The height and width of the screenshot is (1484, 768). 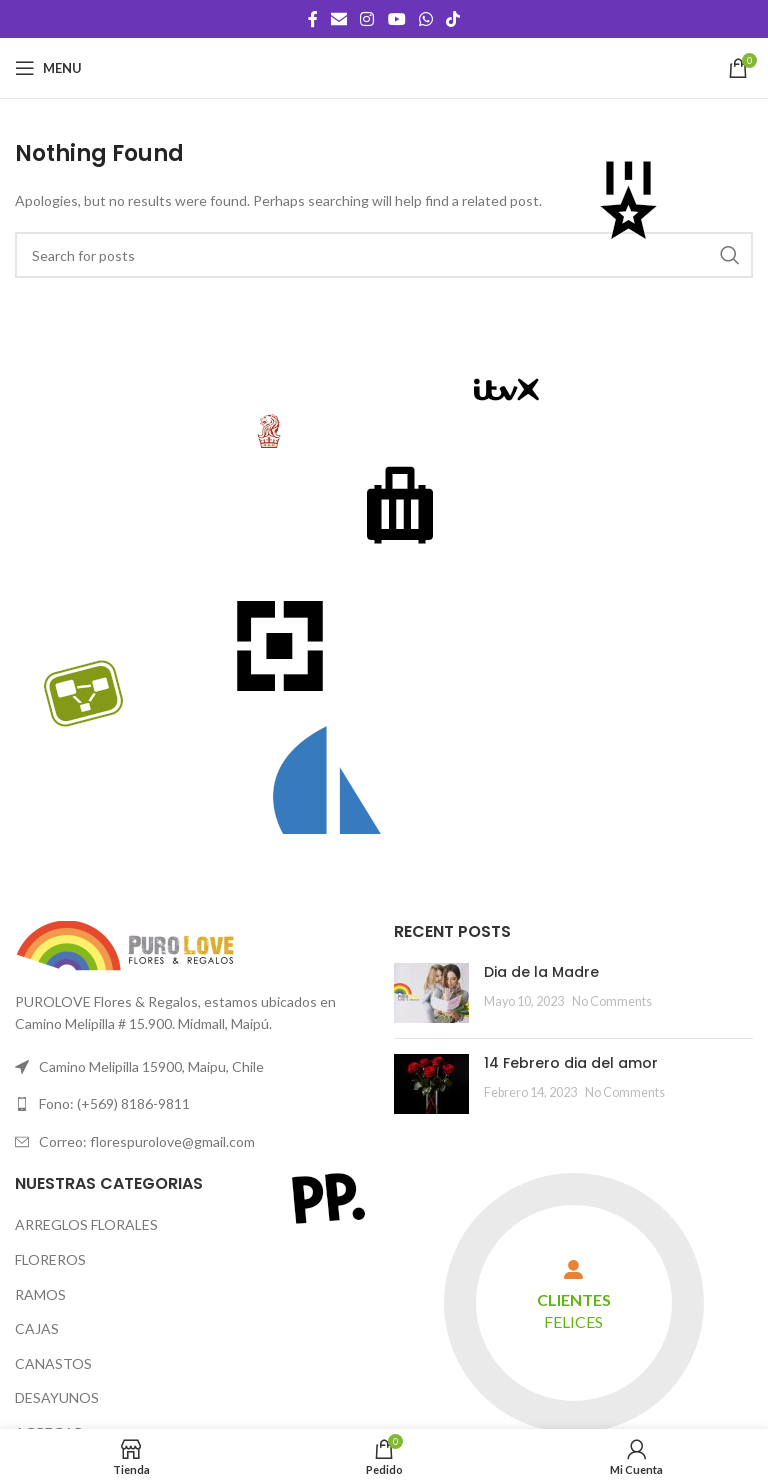 I want to click on freedesktop.org project logo, so click(x=83, y=693).